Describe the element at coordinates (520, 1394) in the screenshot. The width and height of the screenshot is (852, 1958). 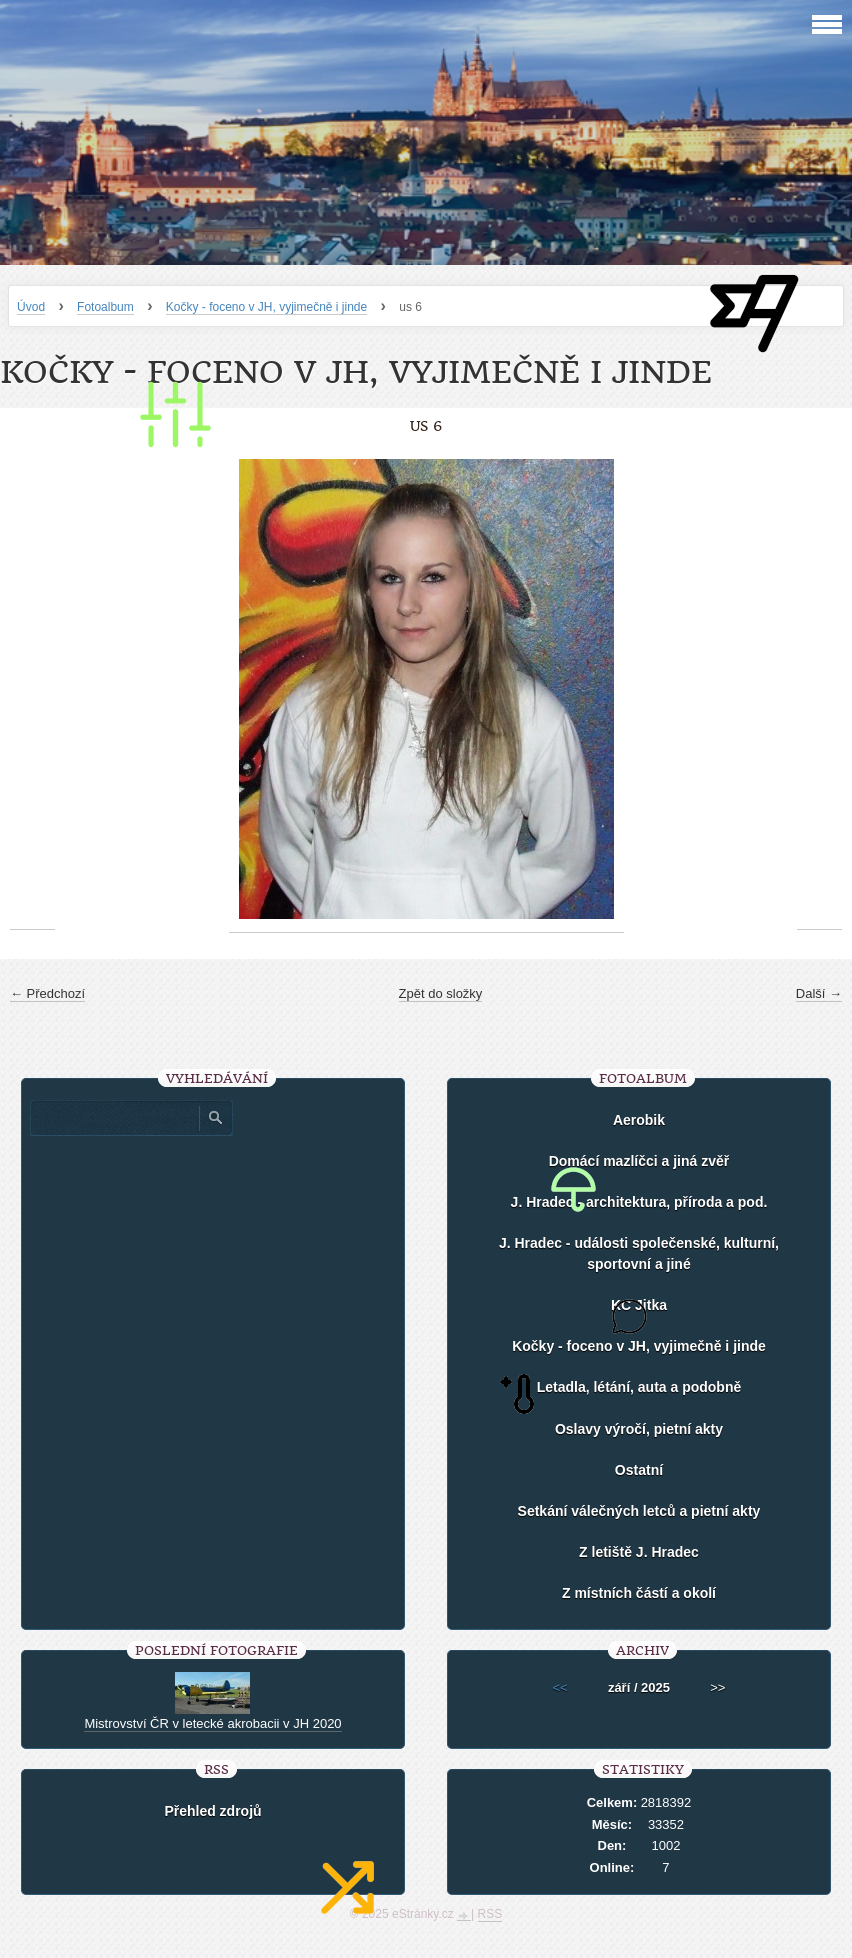
I see `increase temperature setting` at that location.